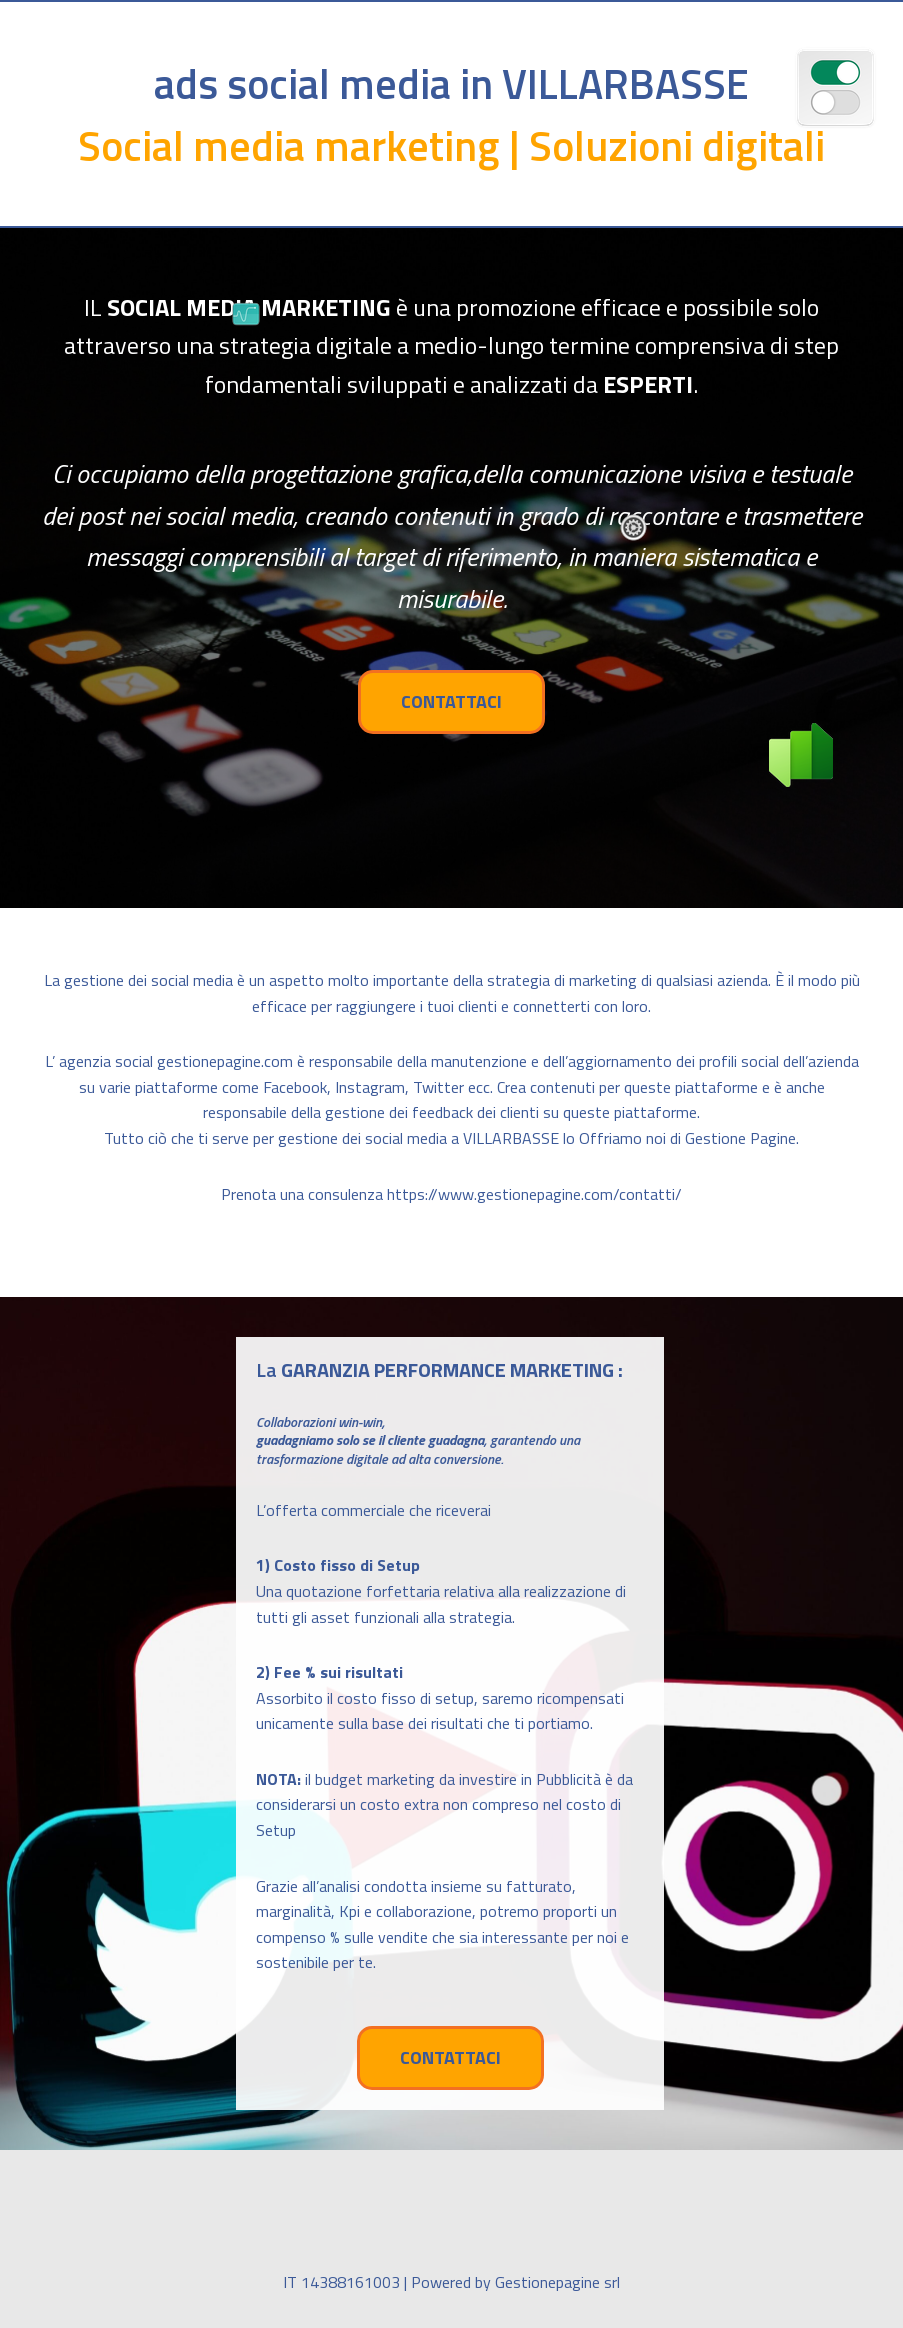  What do you see at coordinates (835, 87) in the screenshot?
I see `open gnome tweaks to customize desktop settings` at bounding box center [835, 87].